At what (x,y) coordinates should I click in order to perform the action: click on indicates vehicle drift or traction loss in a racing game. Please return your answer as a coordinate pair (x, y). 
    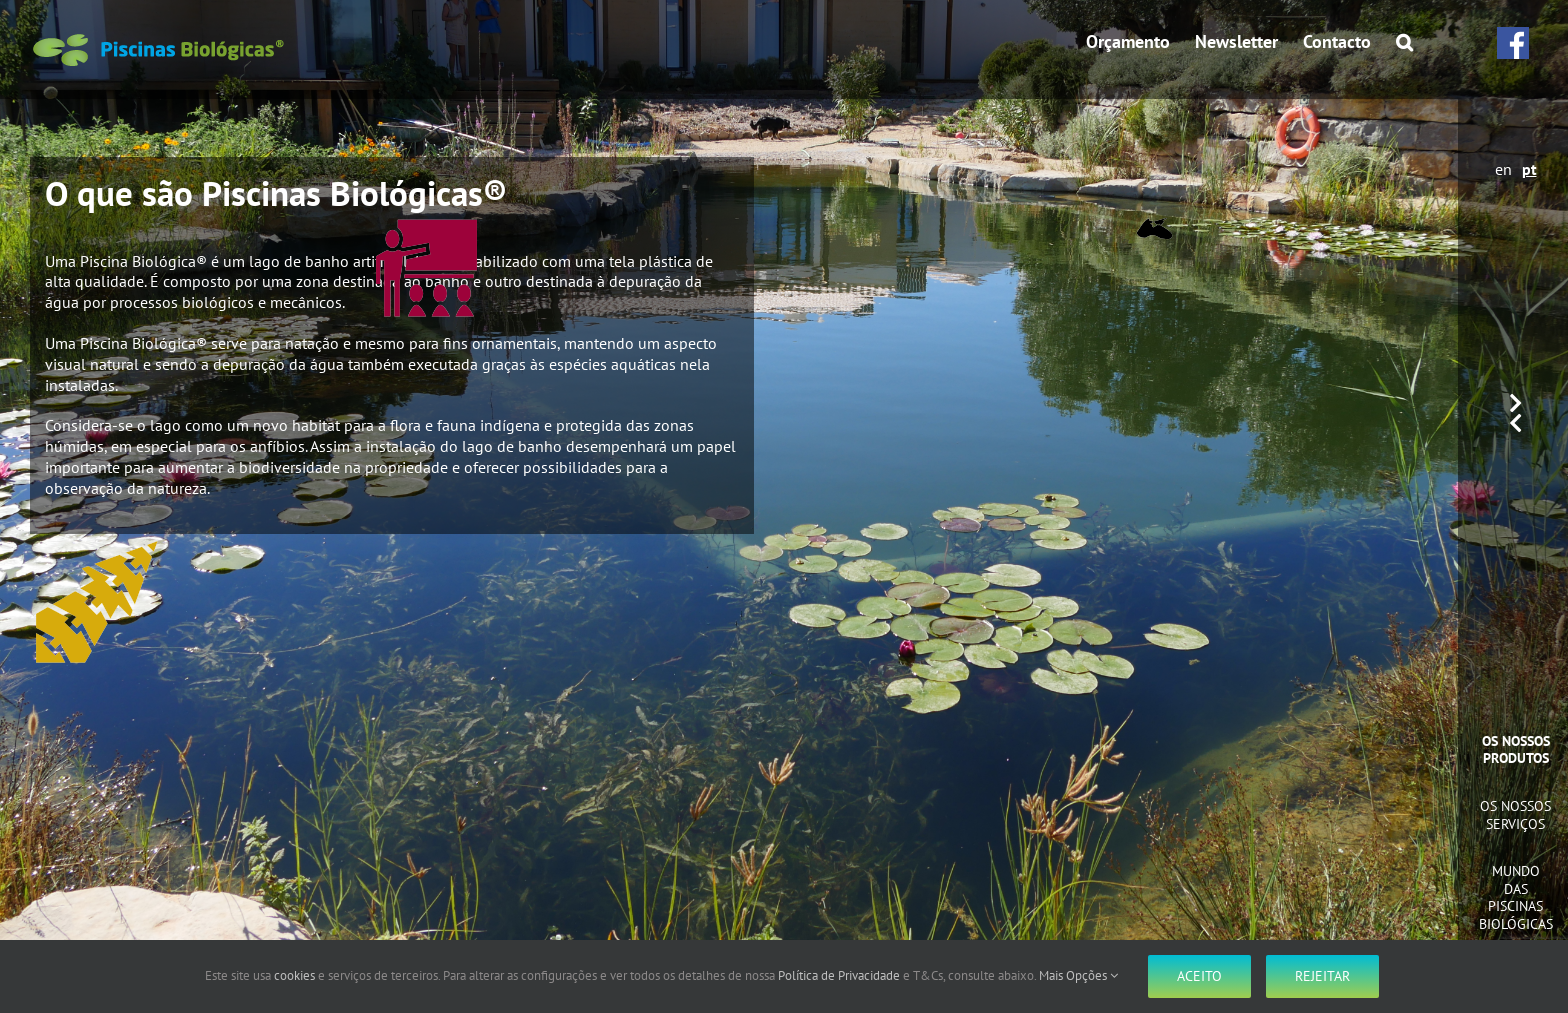
    Looking at the image, I should click on (96, 601).